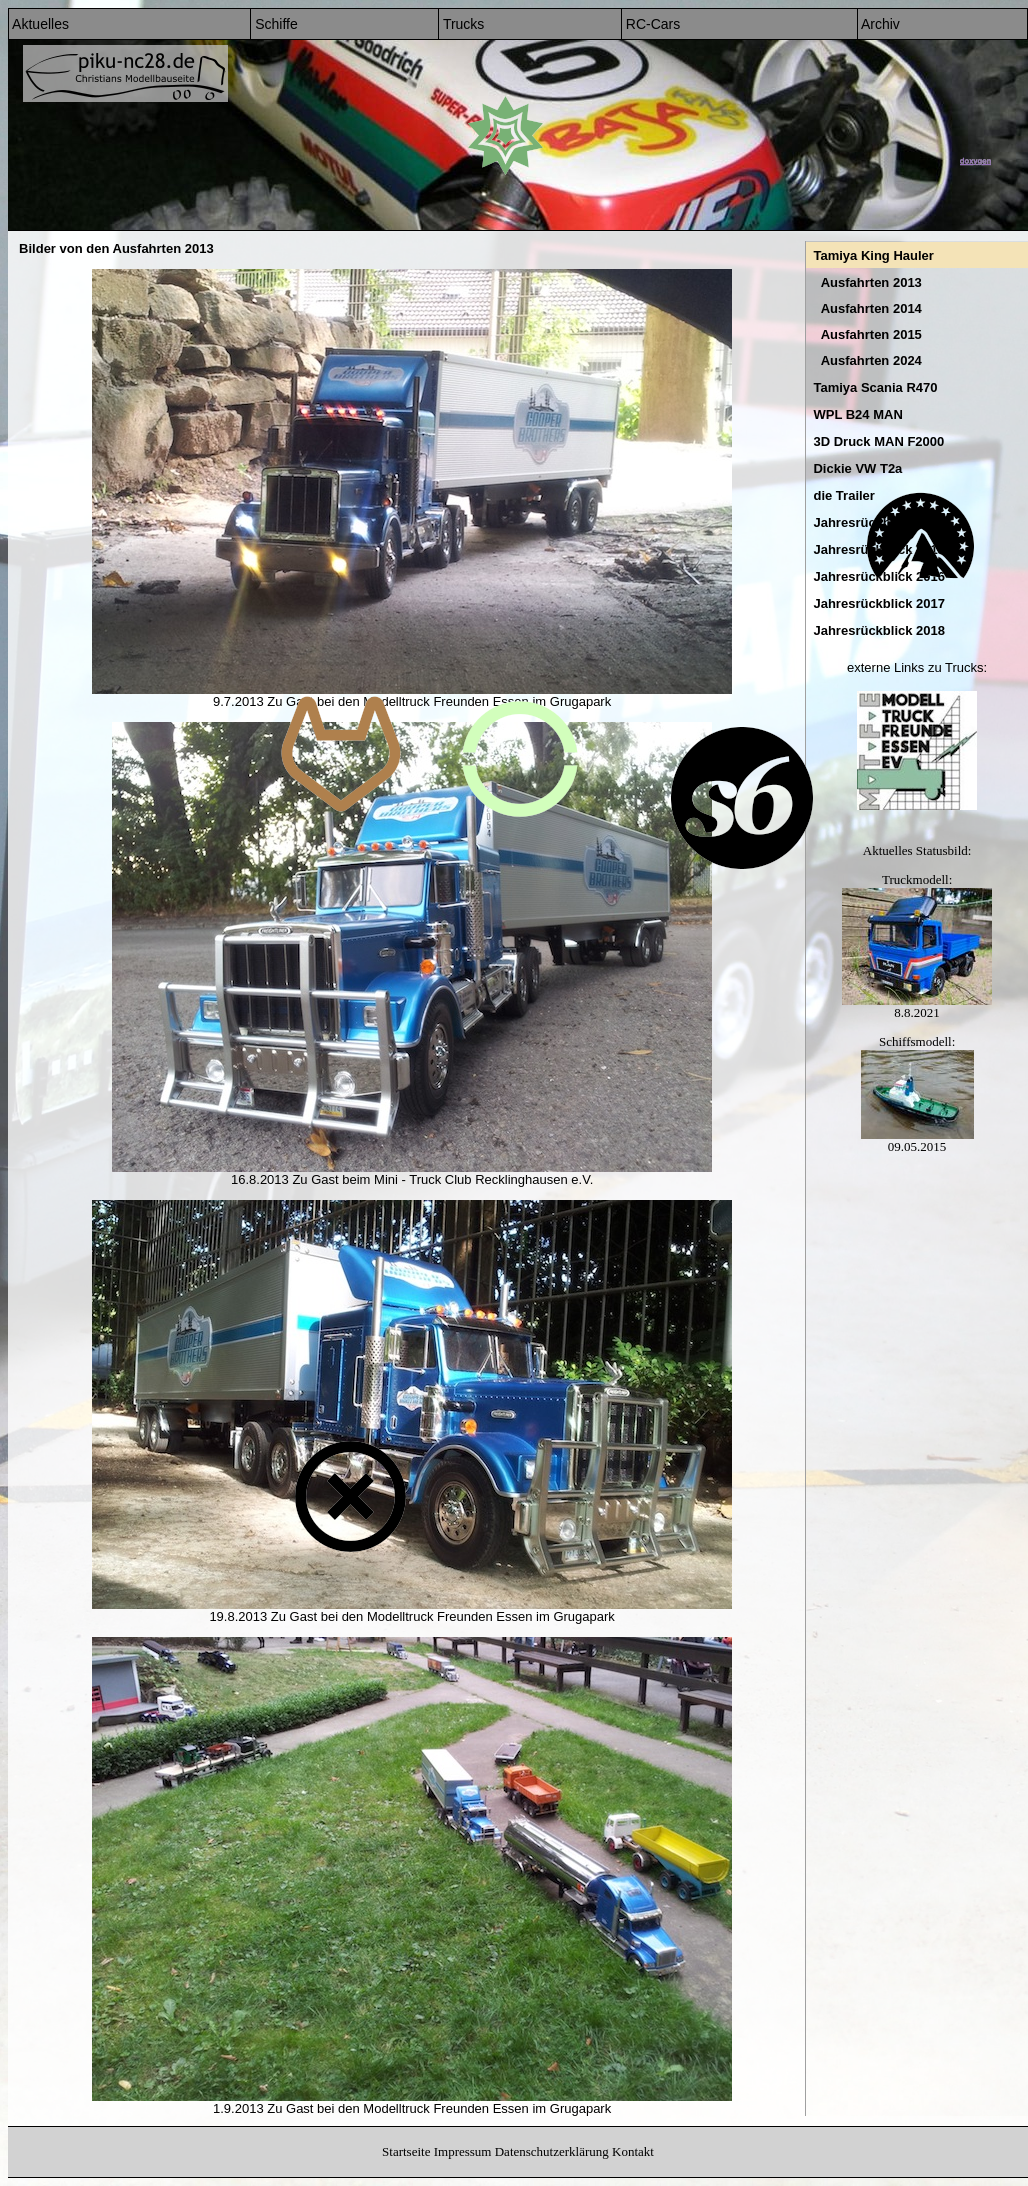 The image size is (1028, 2186). Describe the element at coordinates (920, 535) in the screenshot. I see `open the Paramount+ streaming app` at that location.